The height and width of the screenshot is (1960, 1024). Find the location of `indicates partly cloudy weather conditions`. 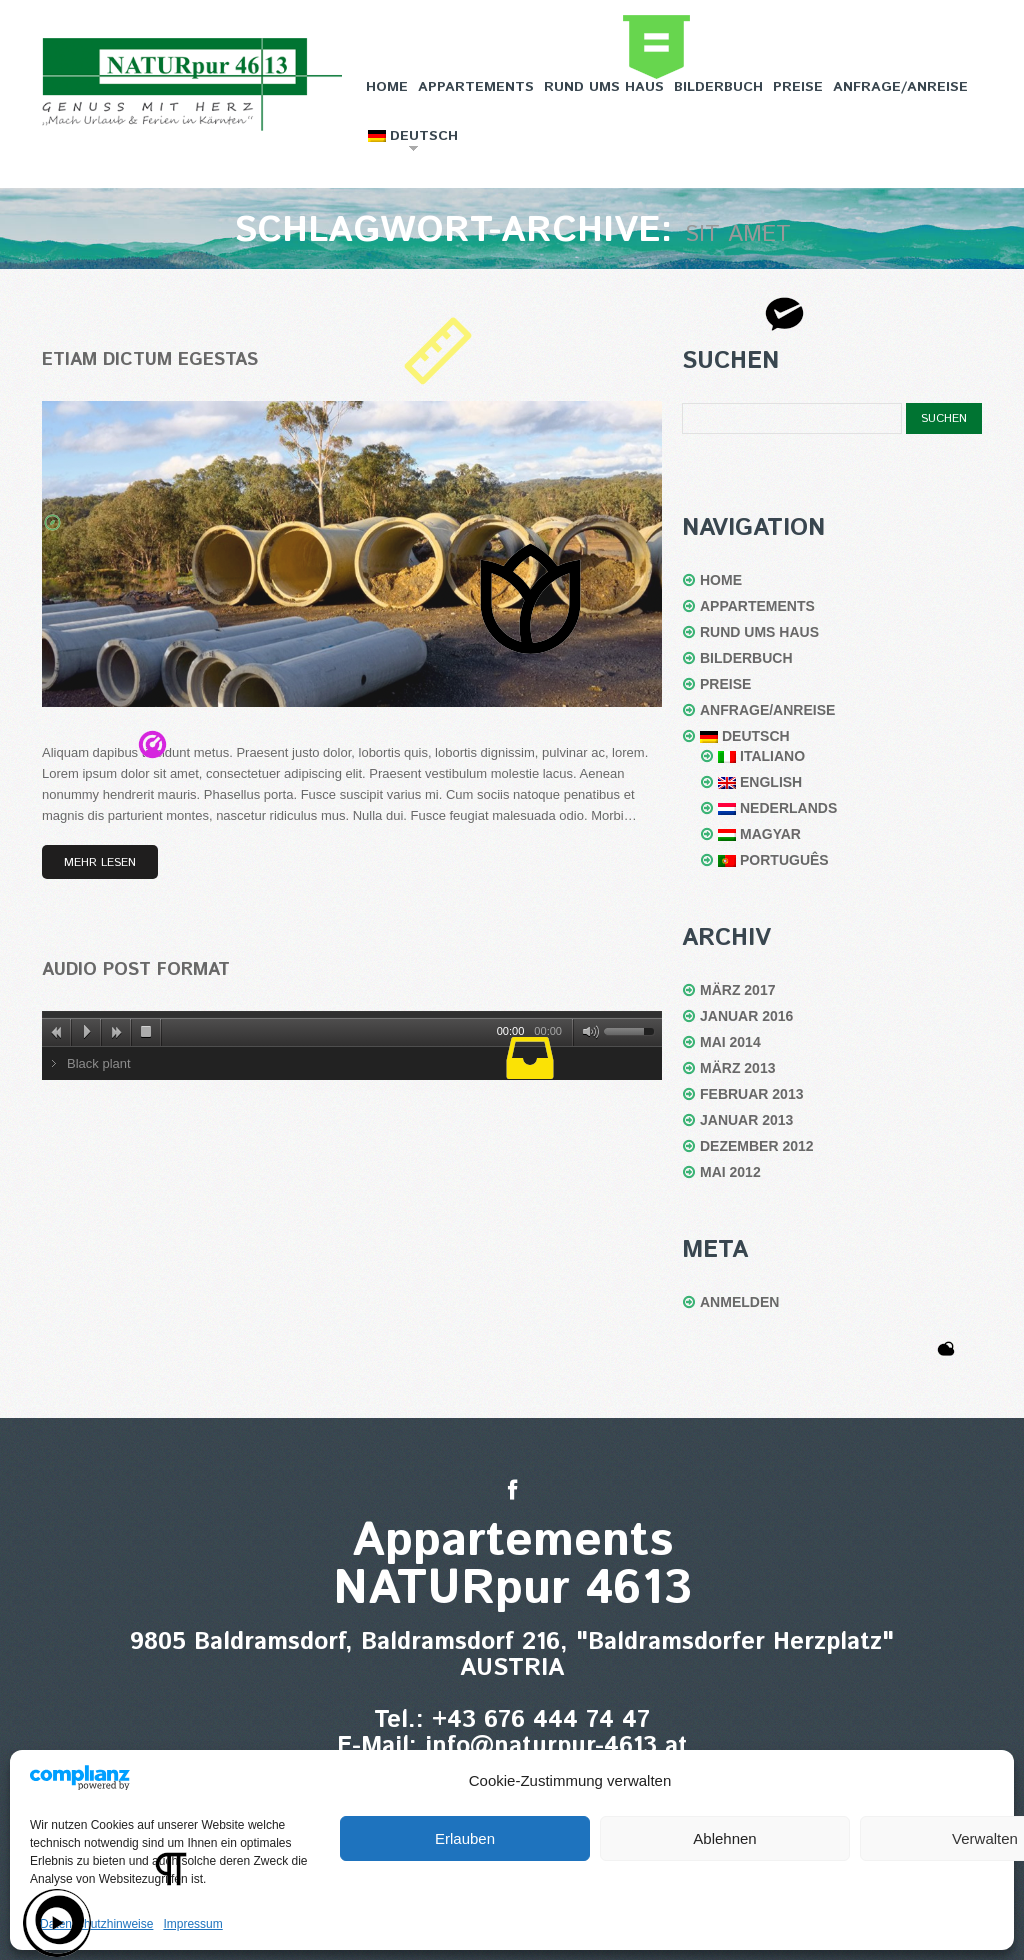

indicates partly cloudy weather conditions is located at coordinates (946, 1349).